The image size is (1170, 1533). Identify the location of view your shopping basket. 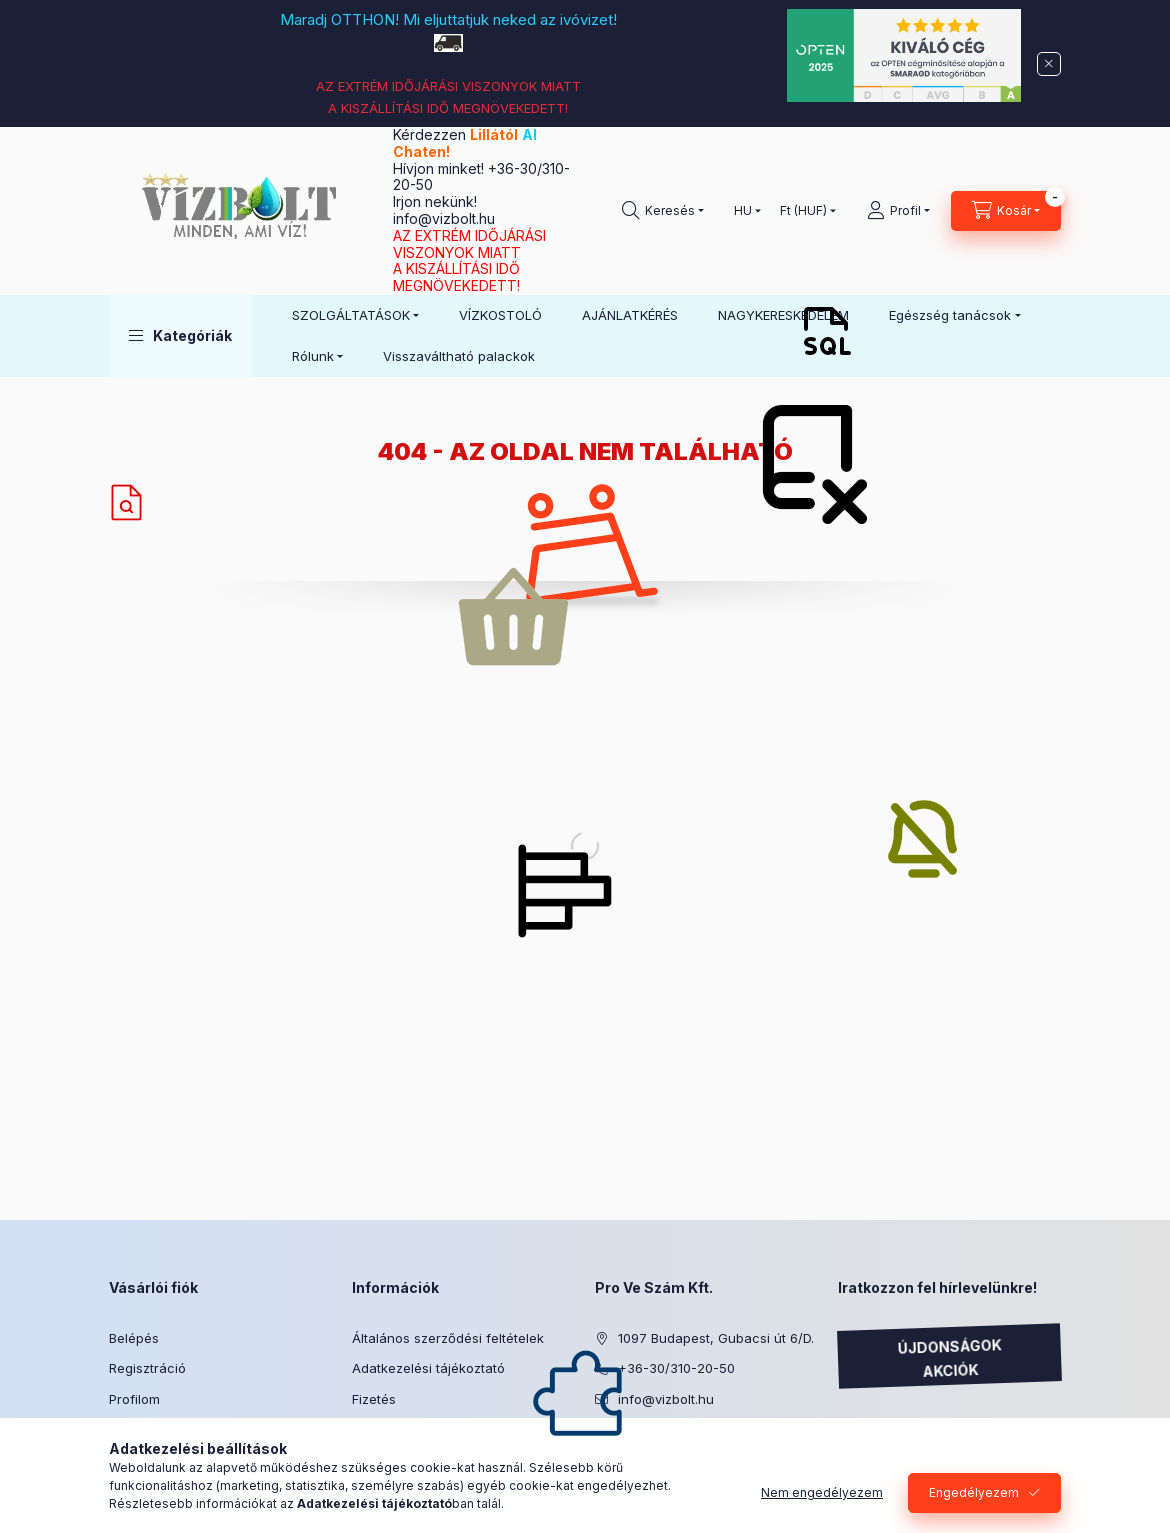
(513, 622).